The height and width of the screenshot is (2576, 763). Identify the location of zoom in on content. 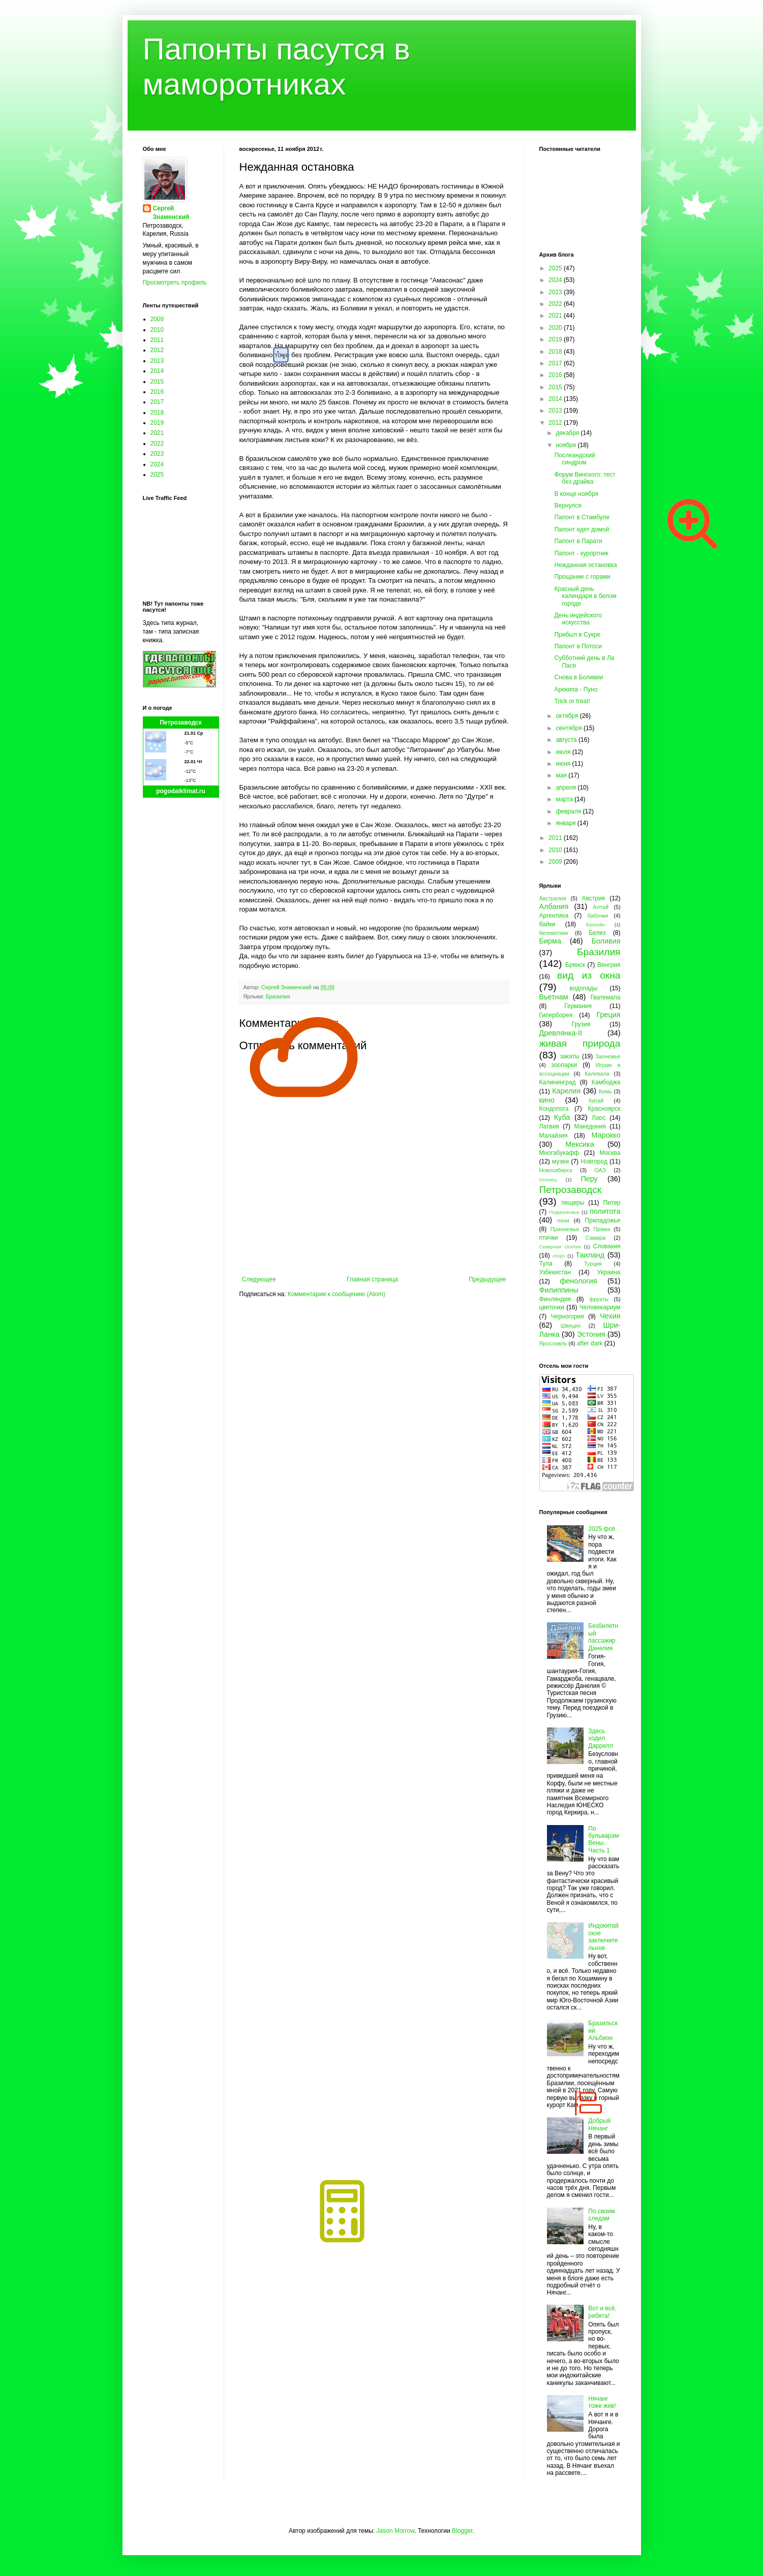
(692, 524).